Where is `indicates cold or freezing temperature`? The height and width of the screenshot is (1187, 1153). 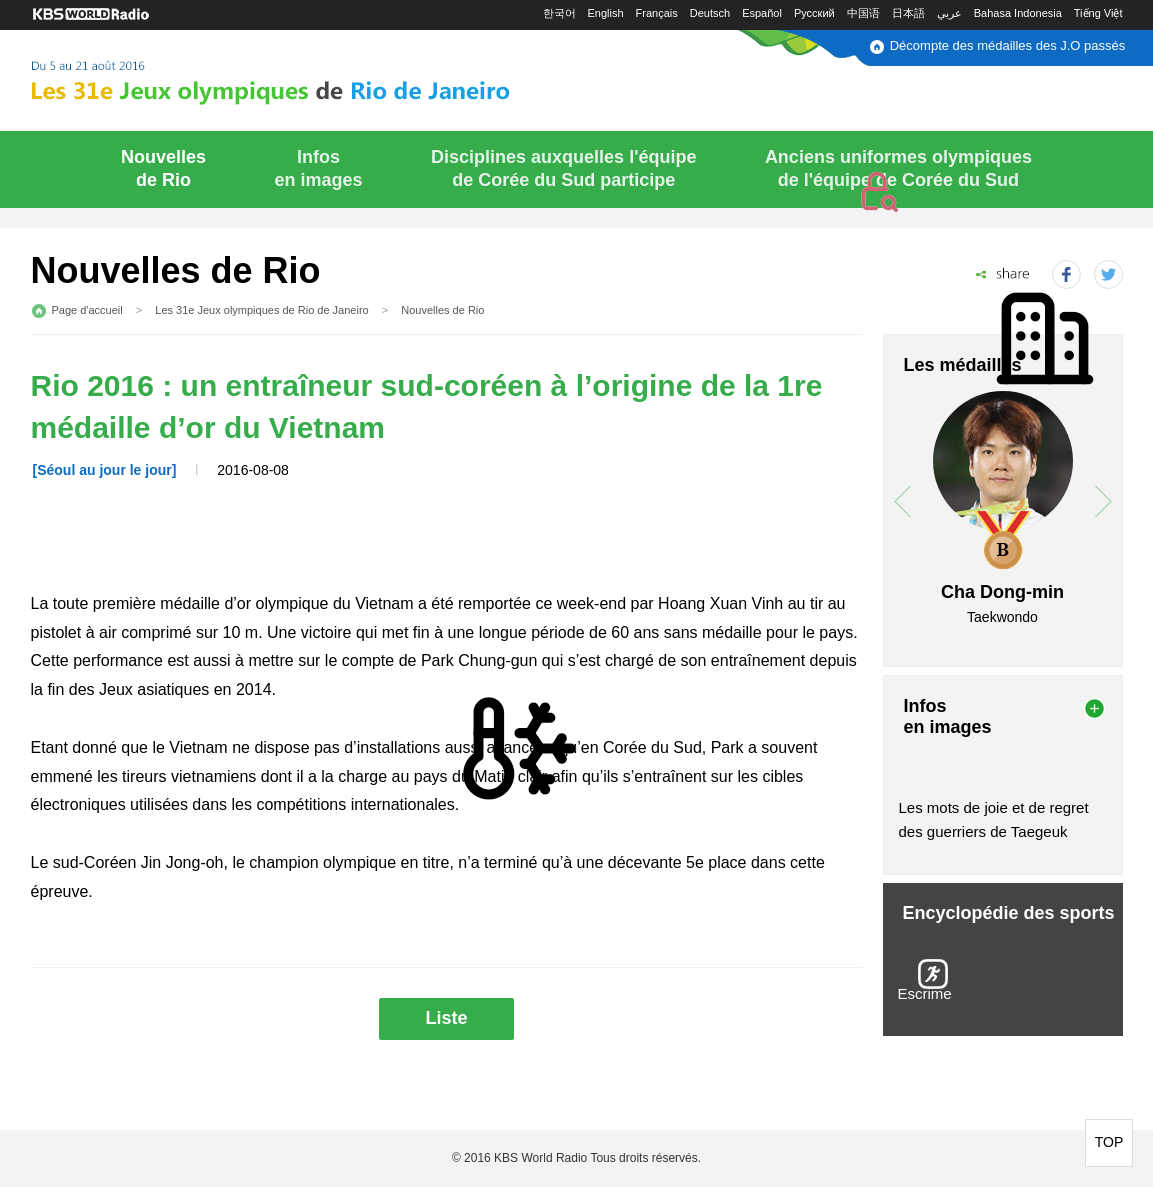
indicates cold or freezing temperature is located at coordinates (519, 748).